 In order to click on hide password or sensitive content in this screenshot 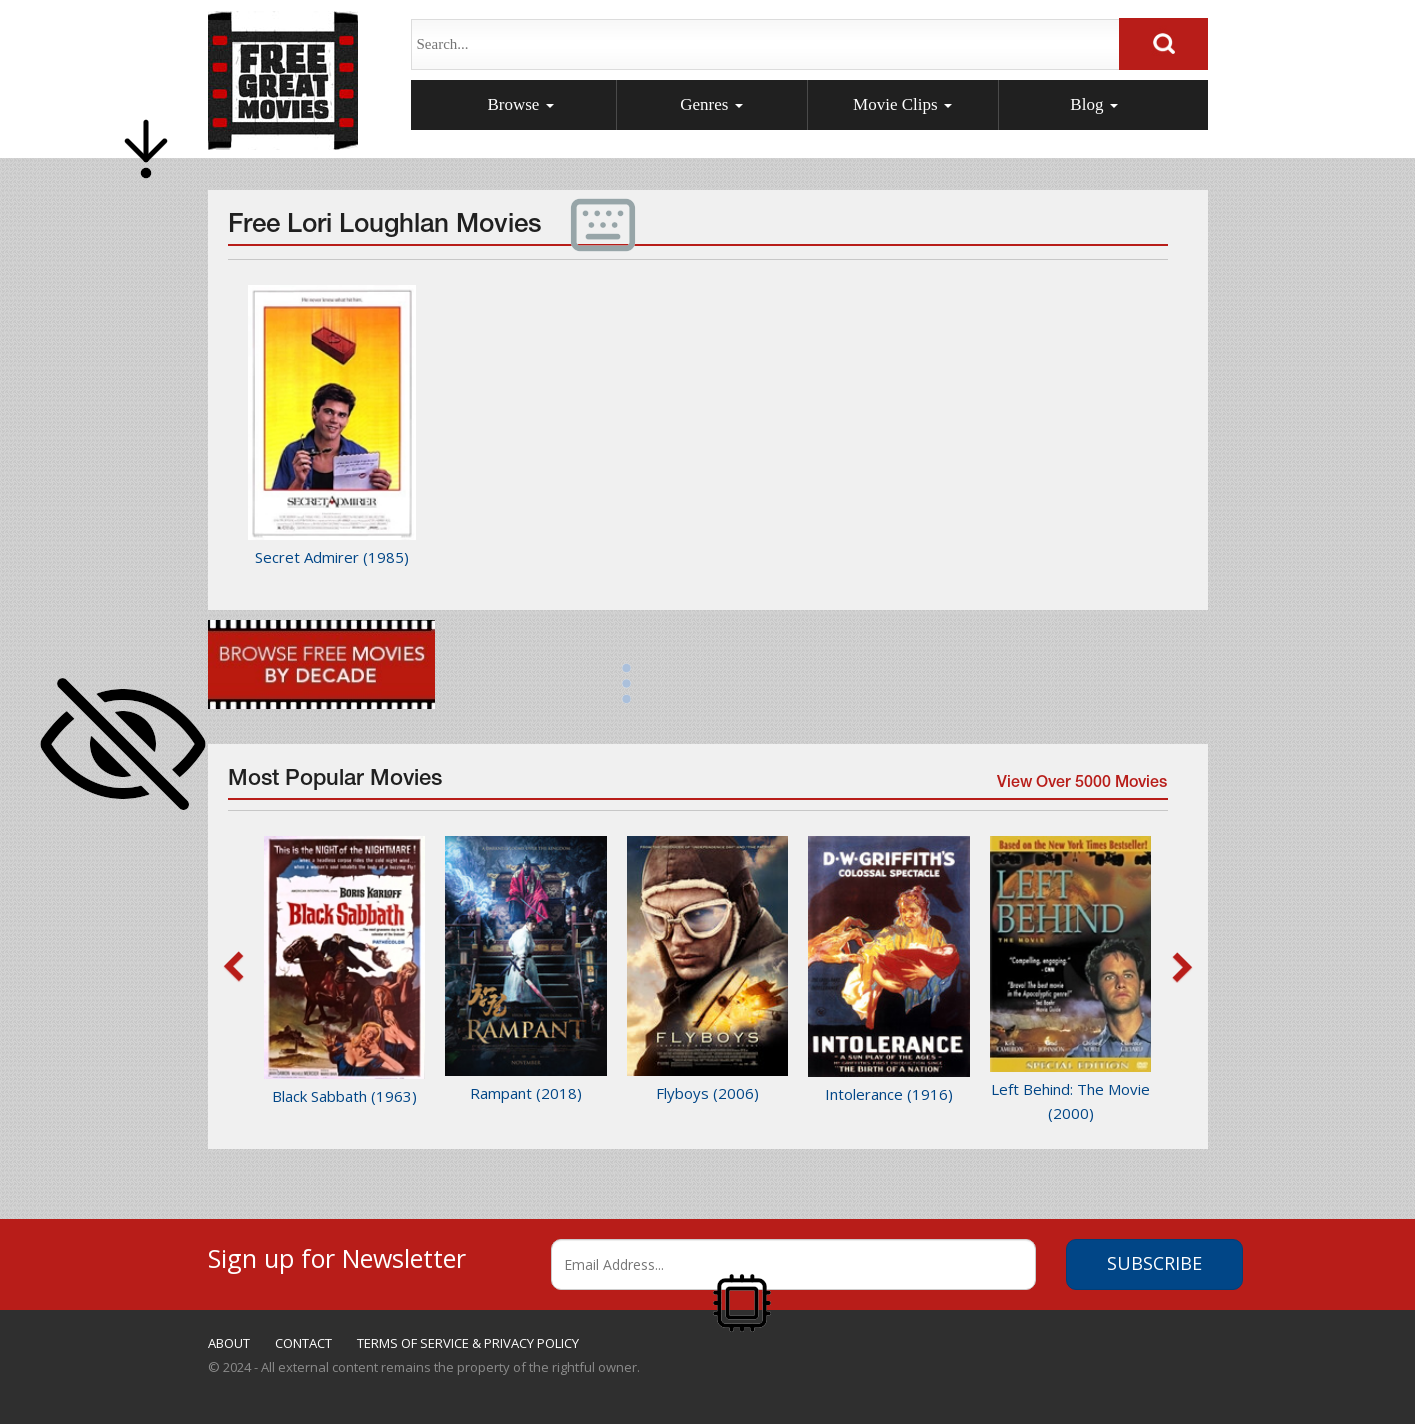, I will do `click(123, 744)`.